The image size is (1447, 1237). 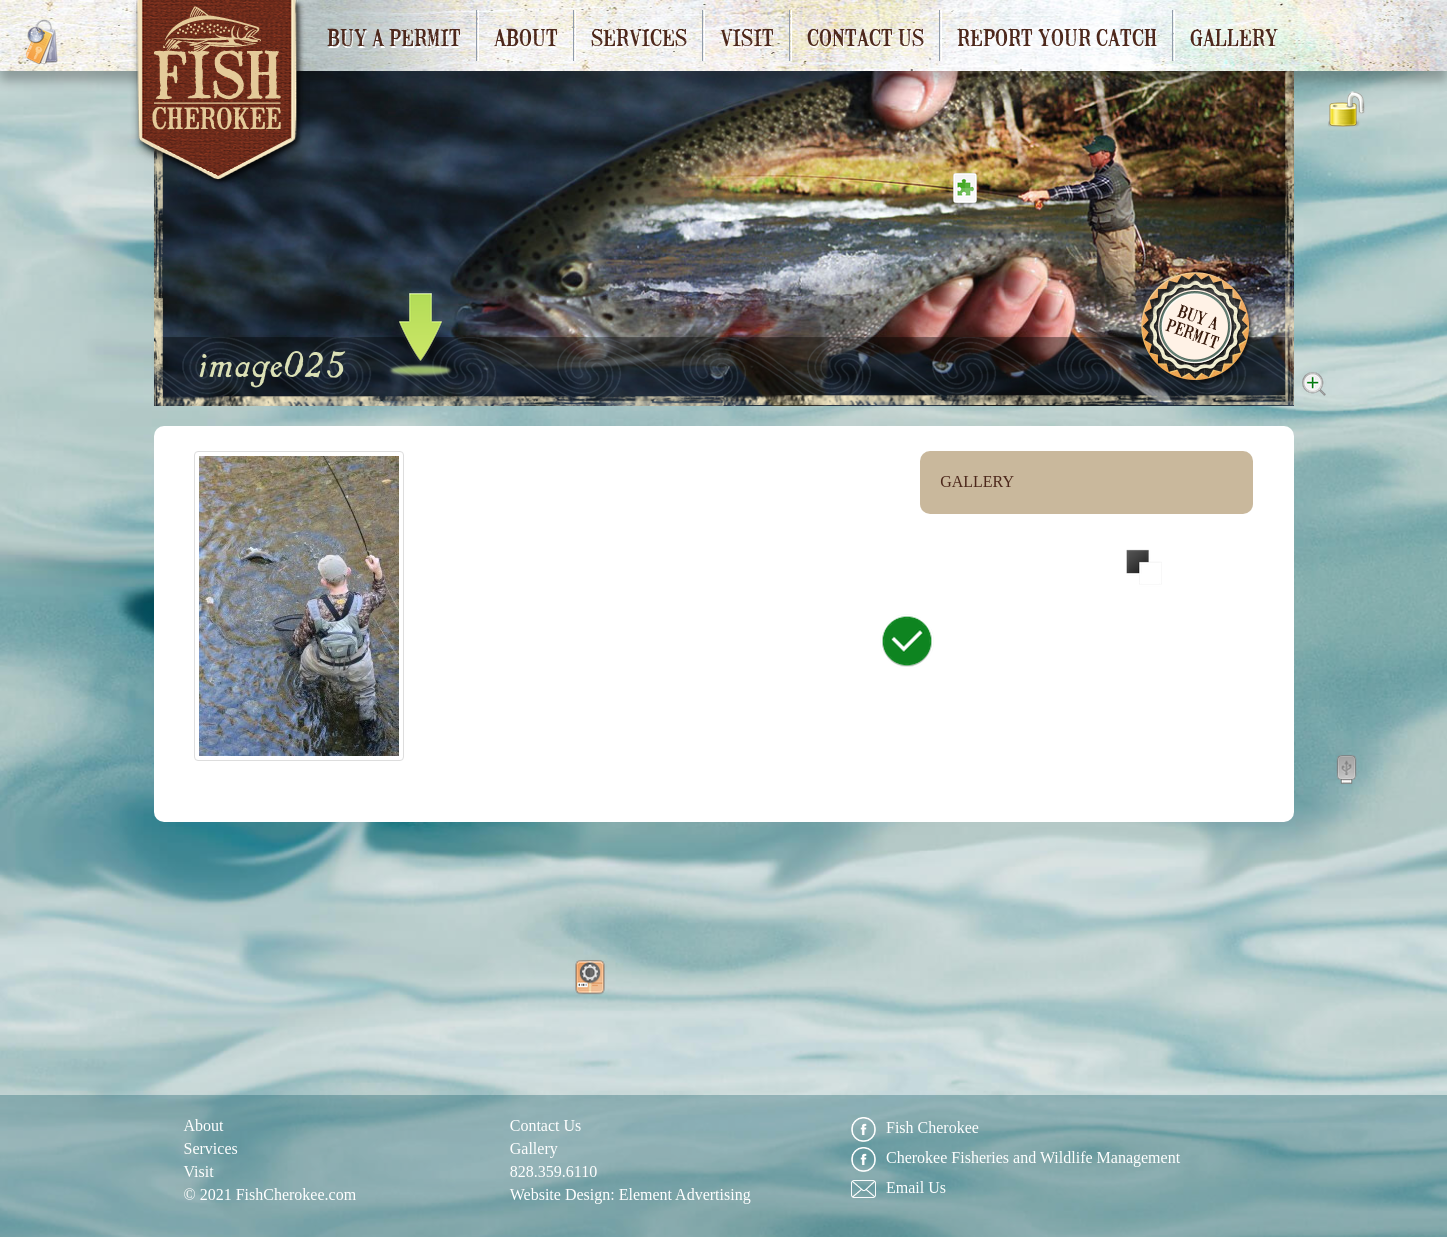 What do you see at coordinates (907, 641) in the screenshot?
I see `indicates file has been successfully synced` at bounding box center [907, 641].